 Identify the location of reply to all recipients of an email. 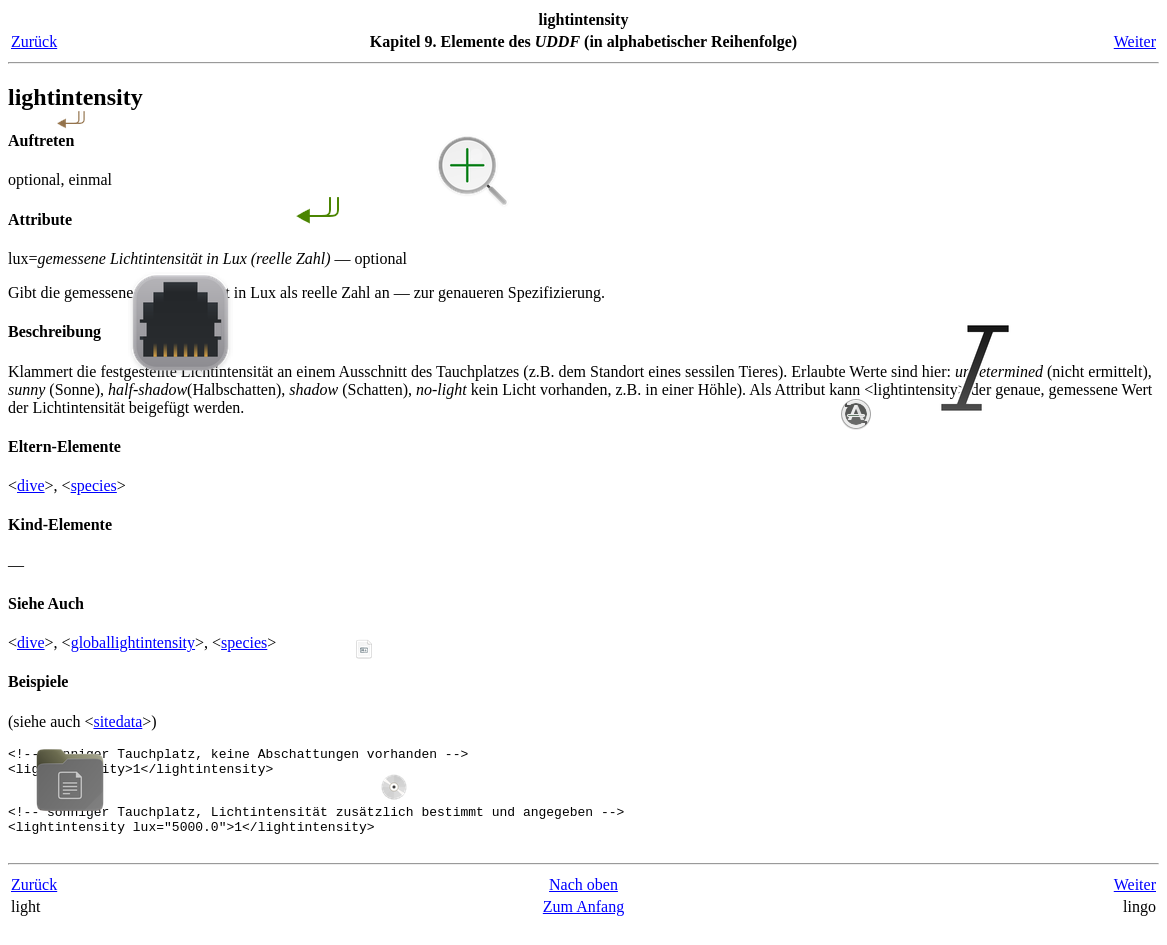
(70, 117).